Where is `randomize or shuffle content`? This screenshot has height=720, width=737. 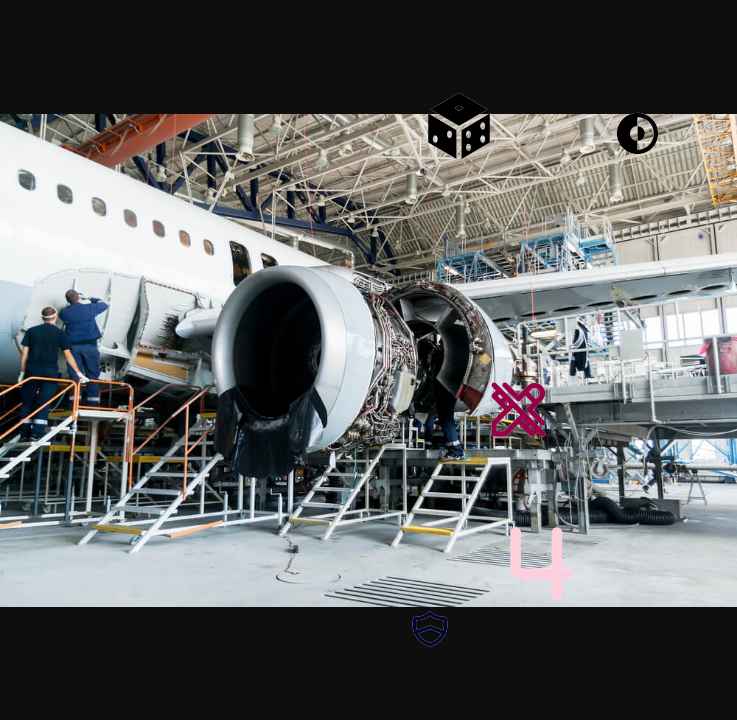 randomize or shuffle content is located at coordinates (459, 126).